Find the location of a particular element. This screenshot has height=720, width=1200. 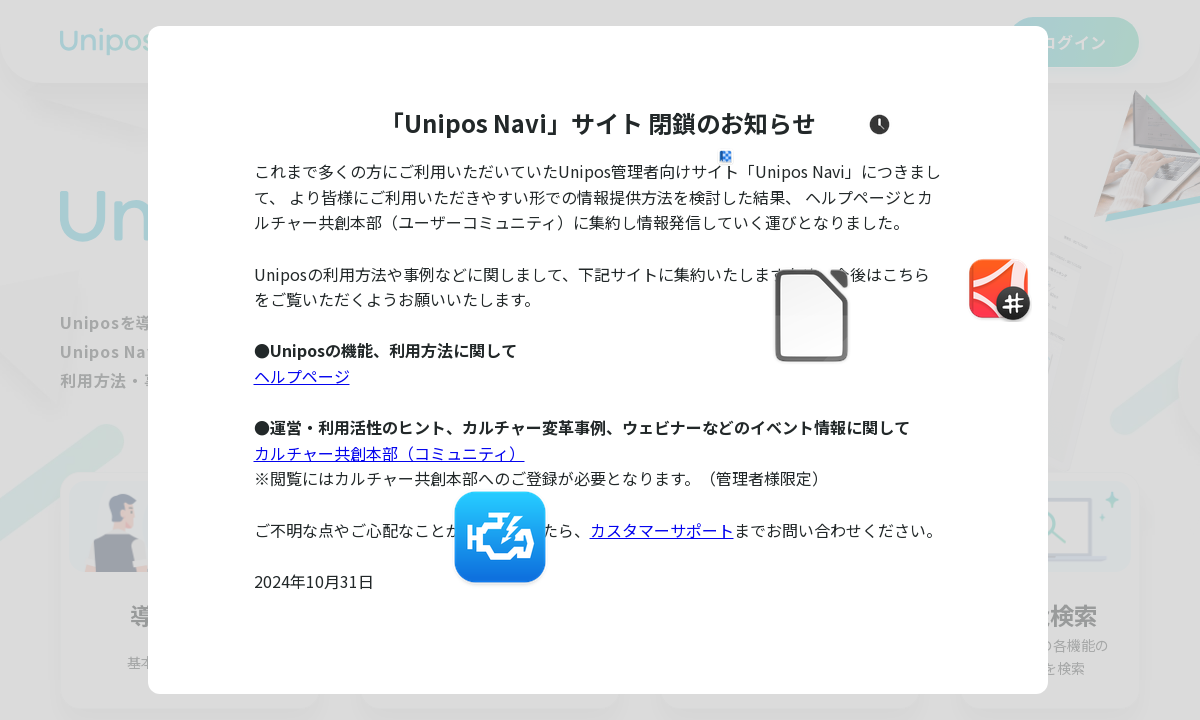

open LibreOffice suite is located at coordinates (811, 315).